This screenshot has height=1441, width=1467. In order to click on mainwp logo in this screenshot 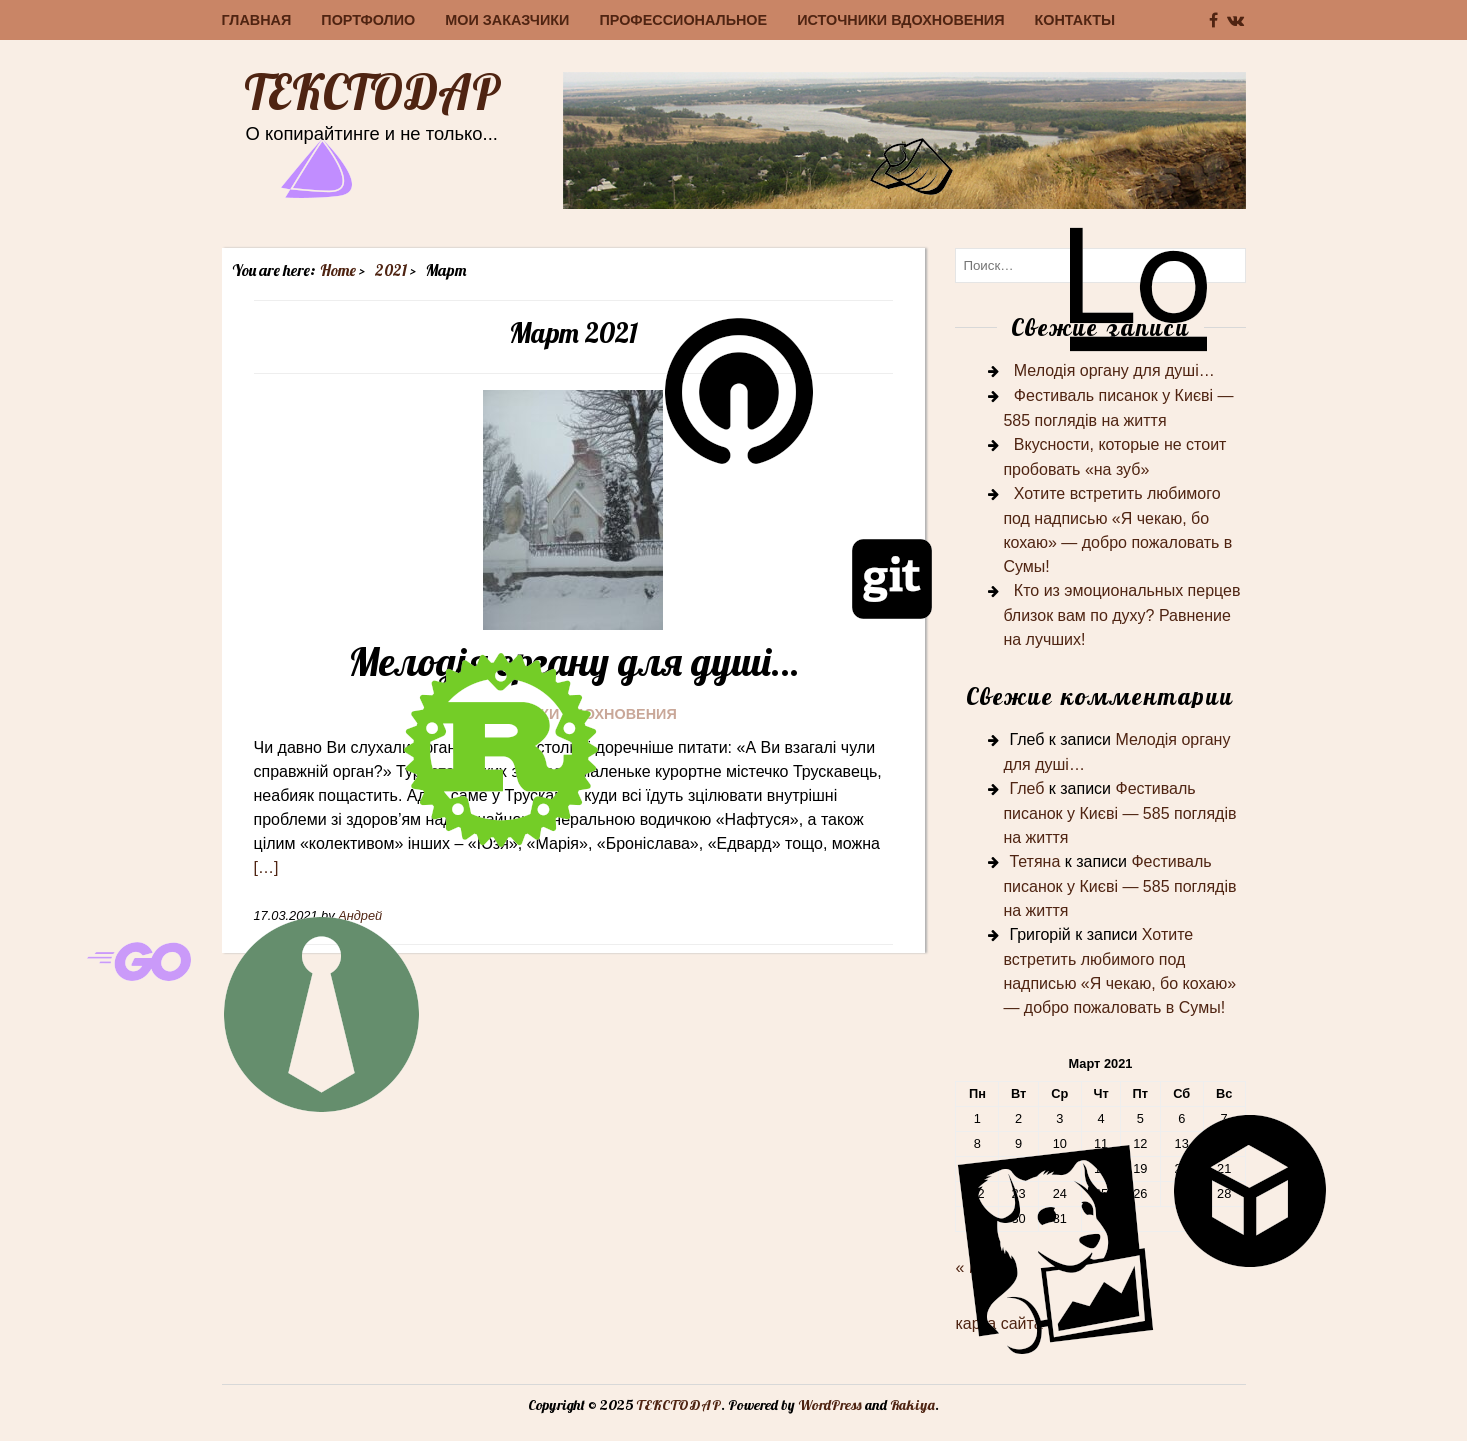, I will do `click(321, 1014)`.